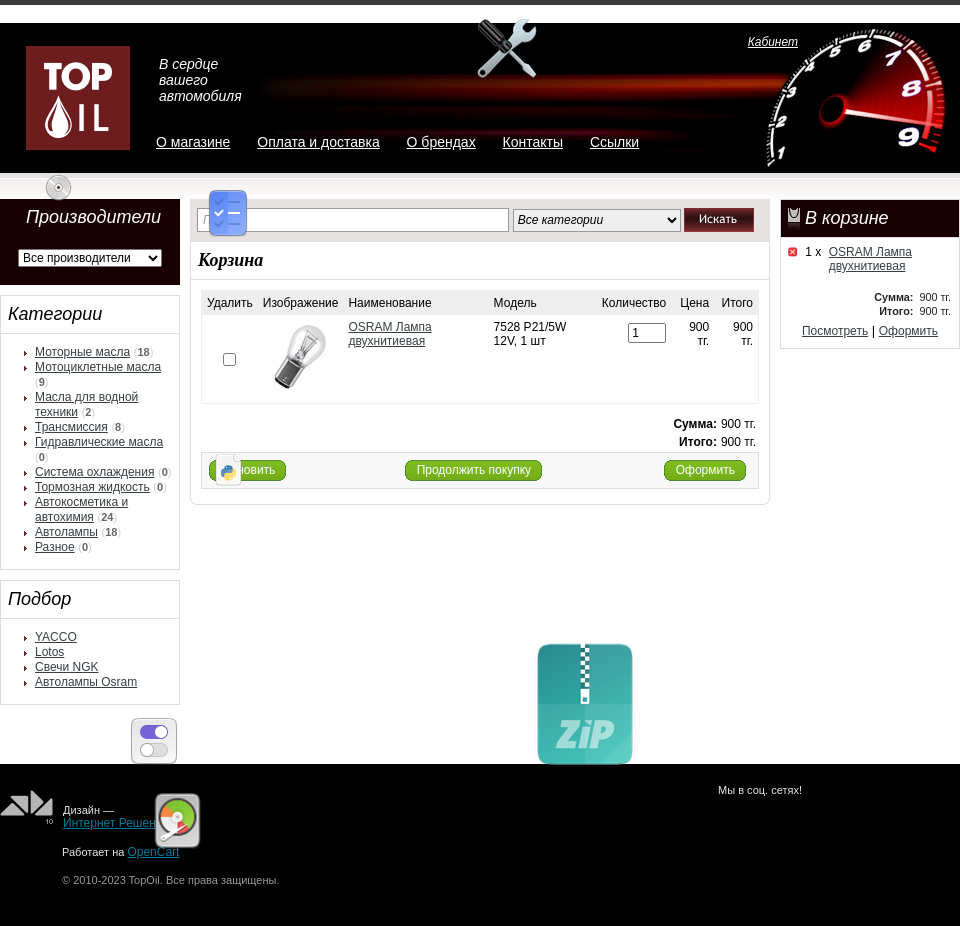  Describe the element at coordinates (228, 469) in the screenshot. I see `a python script or source code file` at that location.